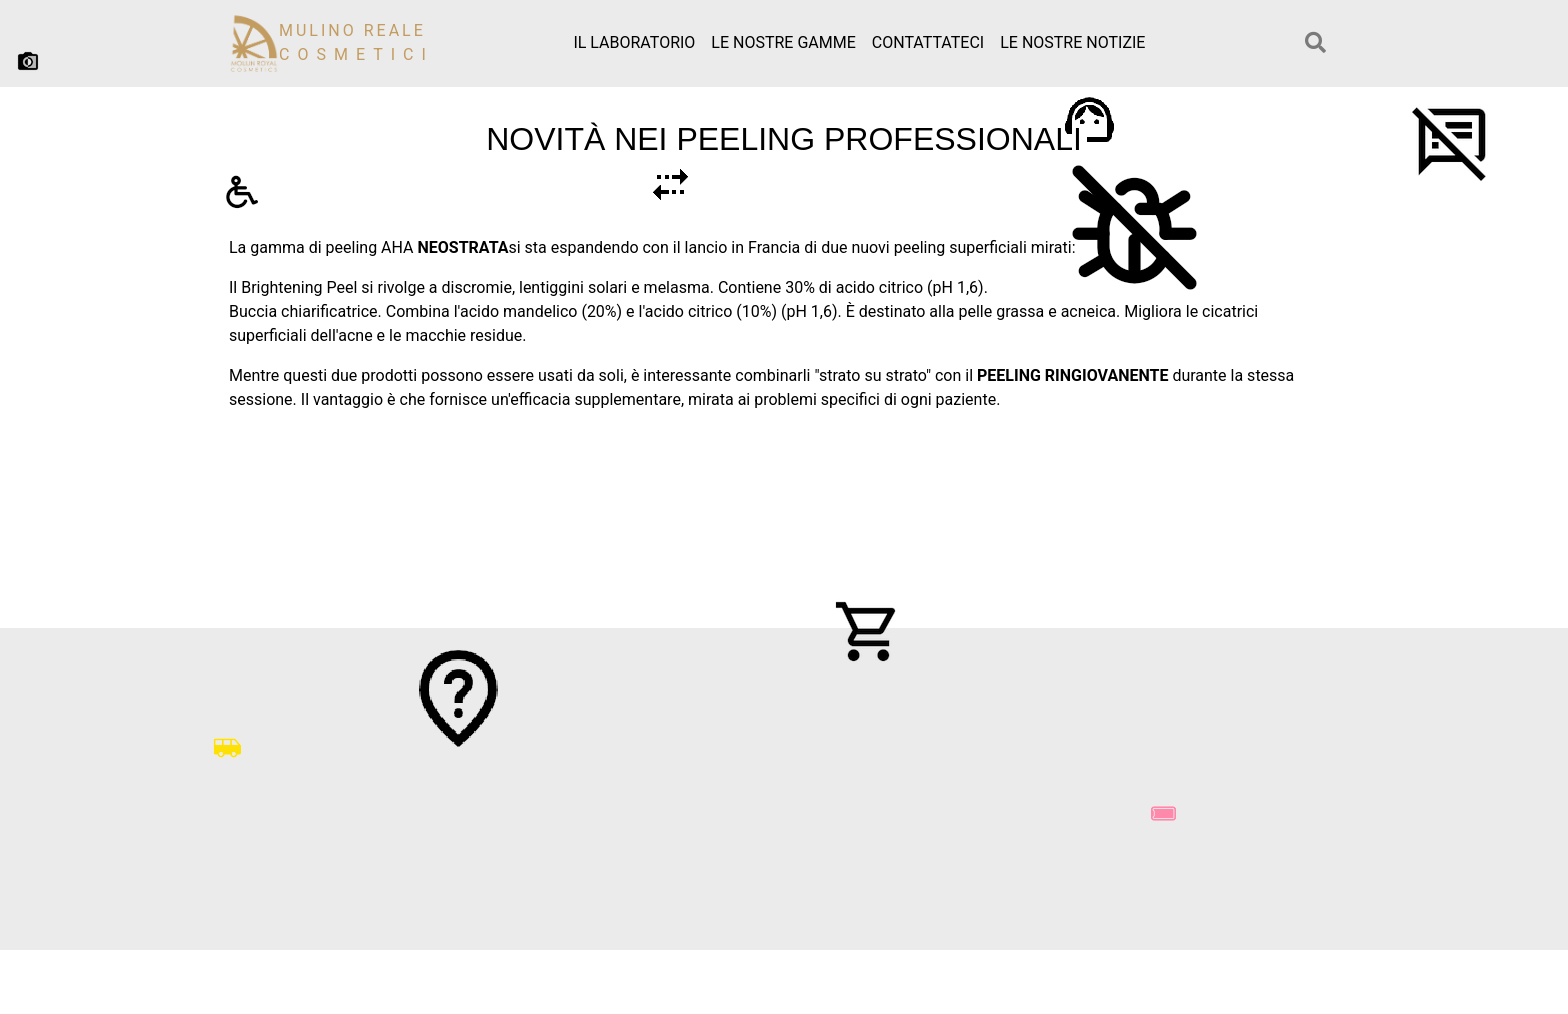 The height and width of the screenshot is (1014, 1568). I want to click on indicates wheelchair accessible facilities, so click(239, 192).